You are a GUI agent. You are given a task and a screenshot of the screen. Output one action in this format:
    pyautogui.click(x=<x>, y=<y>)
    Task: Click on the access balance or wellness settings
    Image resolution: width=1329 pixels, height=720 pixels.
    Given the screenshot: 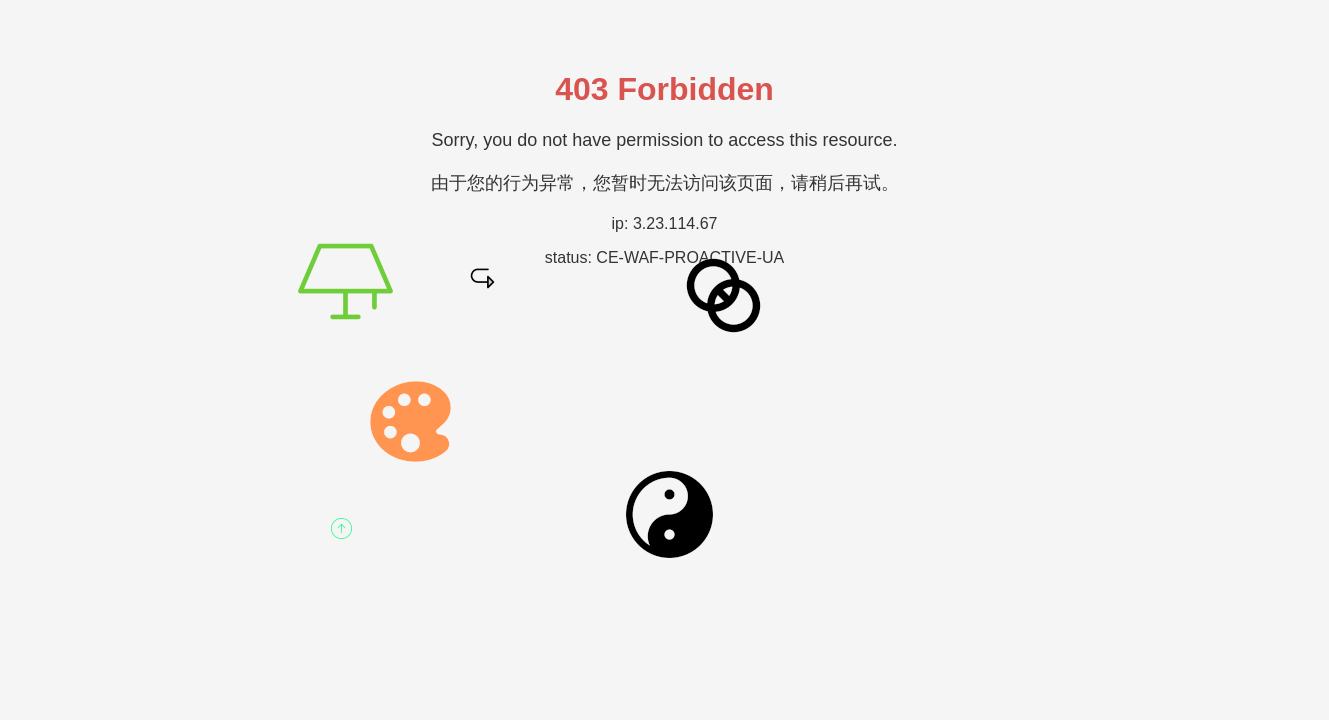 What is the action you would take?
    pyautogui.click(x=669, y=514)
    